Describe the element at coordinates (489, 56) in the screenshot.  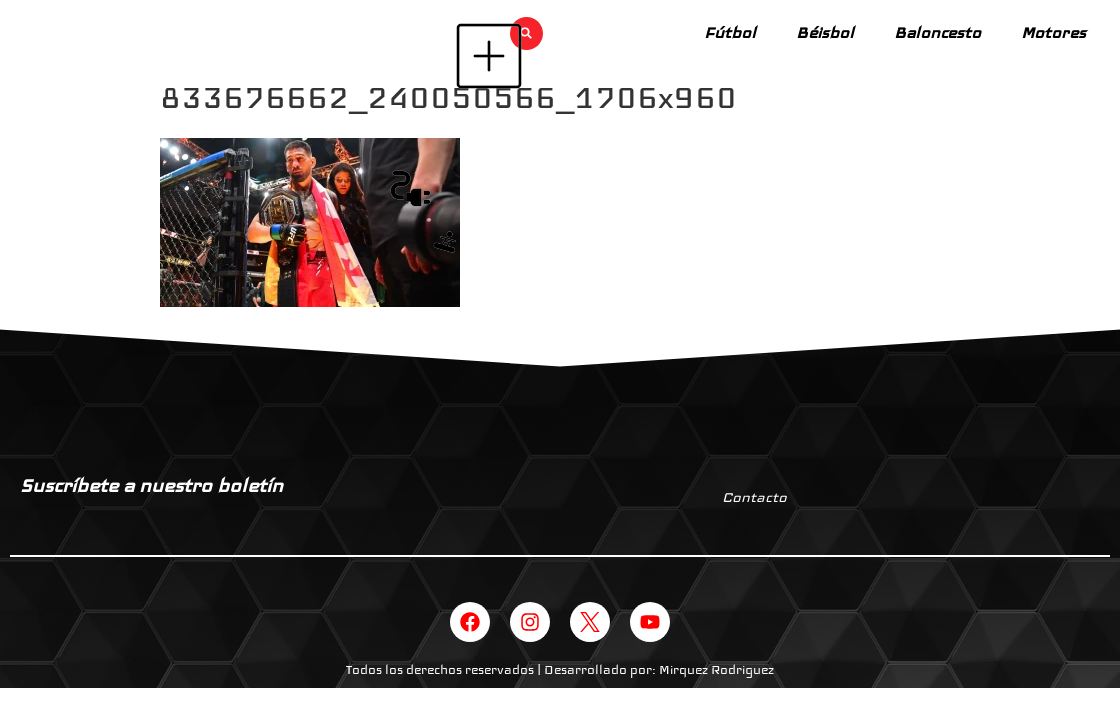
I see `add a new item or entry` at that location.